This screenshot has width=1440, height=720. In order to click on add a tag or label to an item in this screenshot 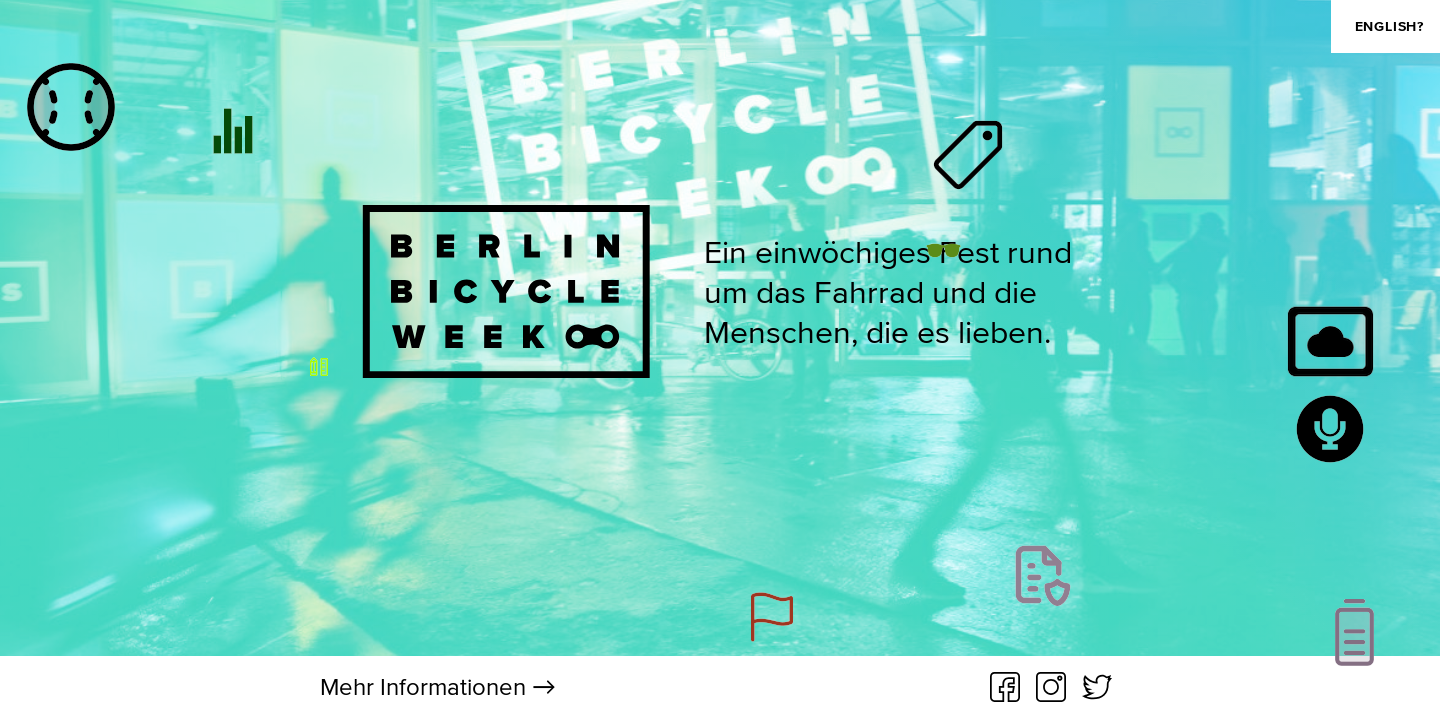, I will do `click(968, 155)`.